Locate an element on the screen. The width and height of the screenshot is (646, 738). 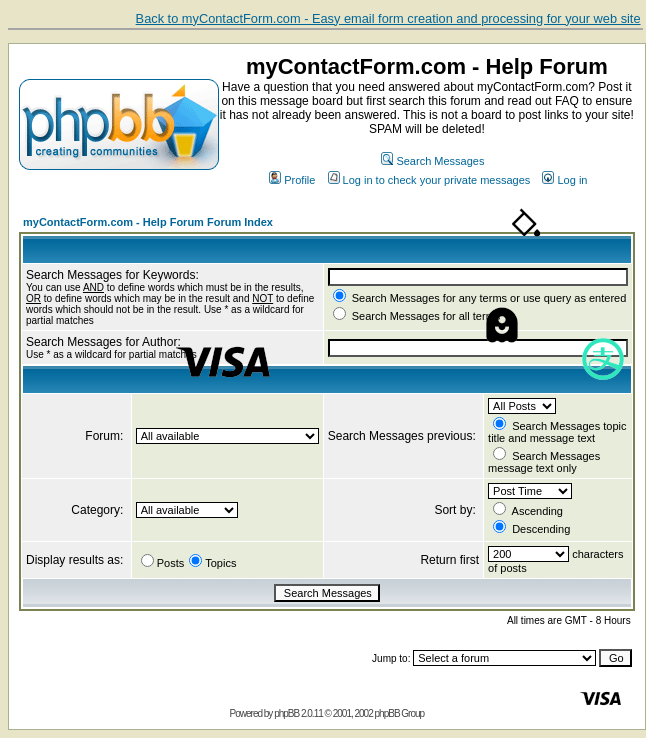
pay with visa card is located at coordinates (223, 362).